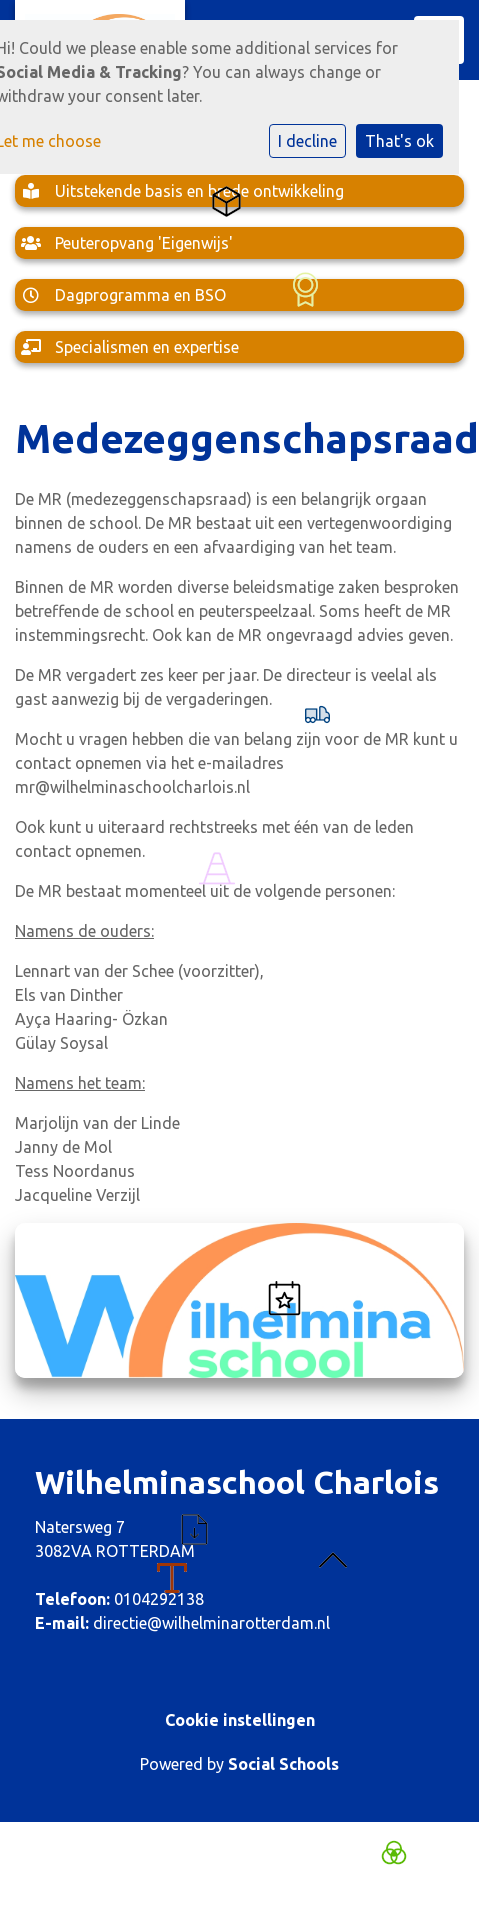  What do you see at coordinates (217, 869) in the screenshot?
I see `indicates a work in progress or under construction area` at bounding box center [217, 869].